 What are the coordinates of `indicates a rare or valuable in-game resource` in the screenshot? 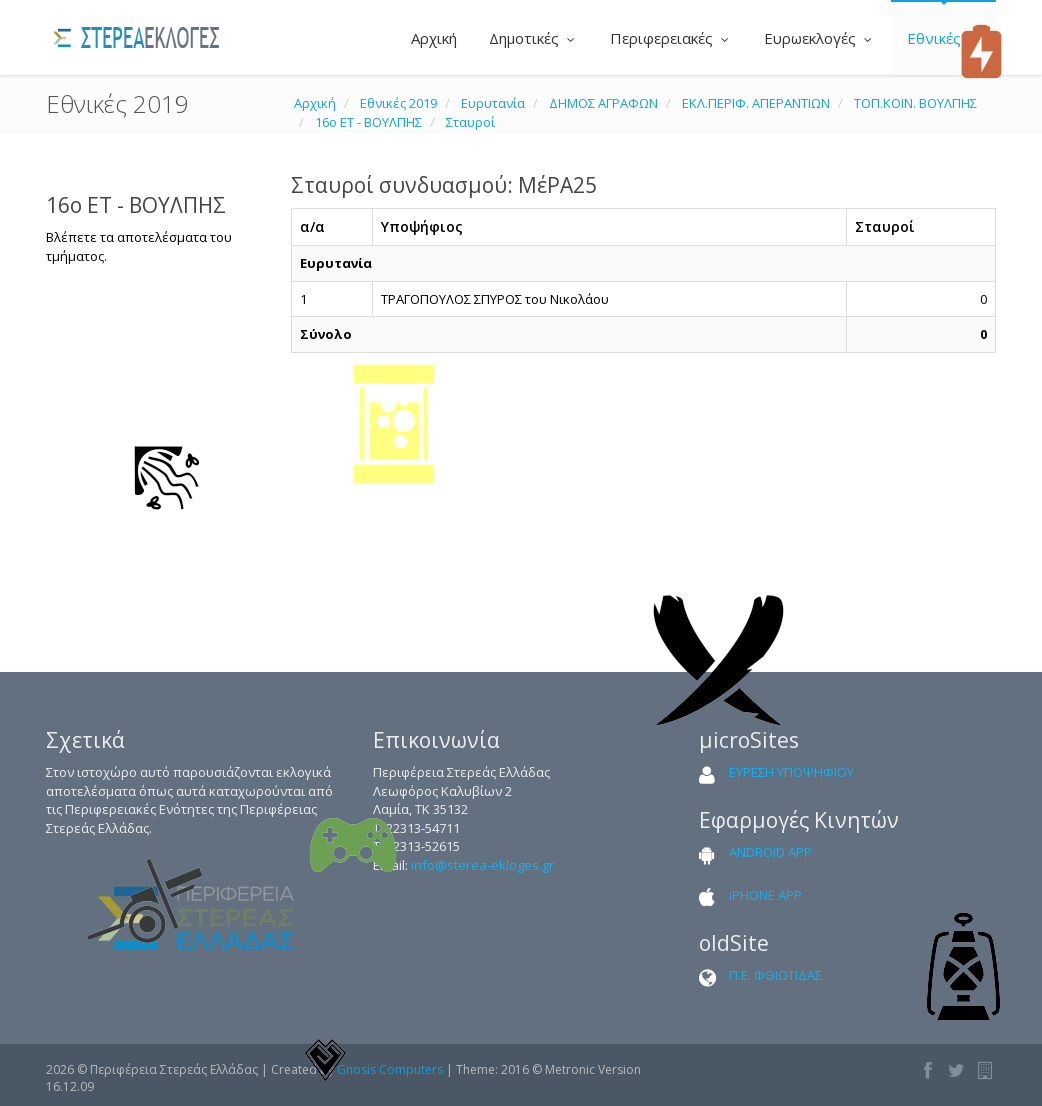 It's located at (325, 1060).